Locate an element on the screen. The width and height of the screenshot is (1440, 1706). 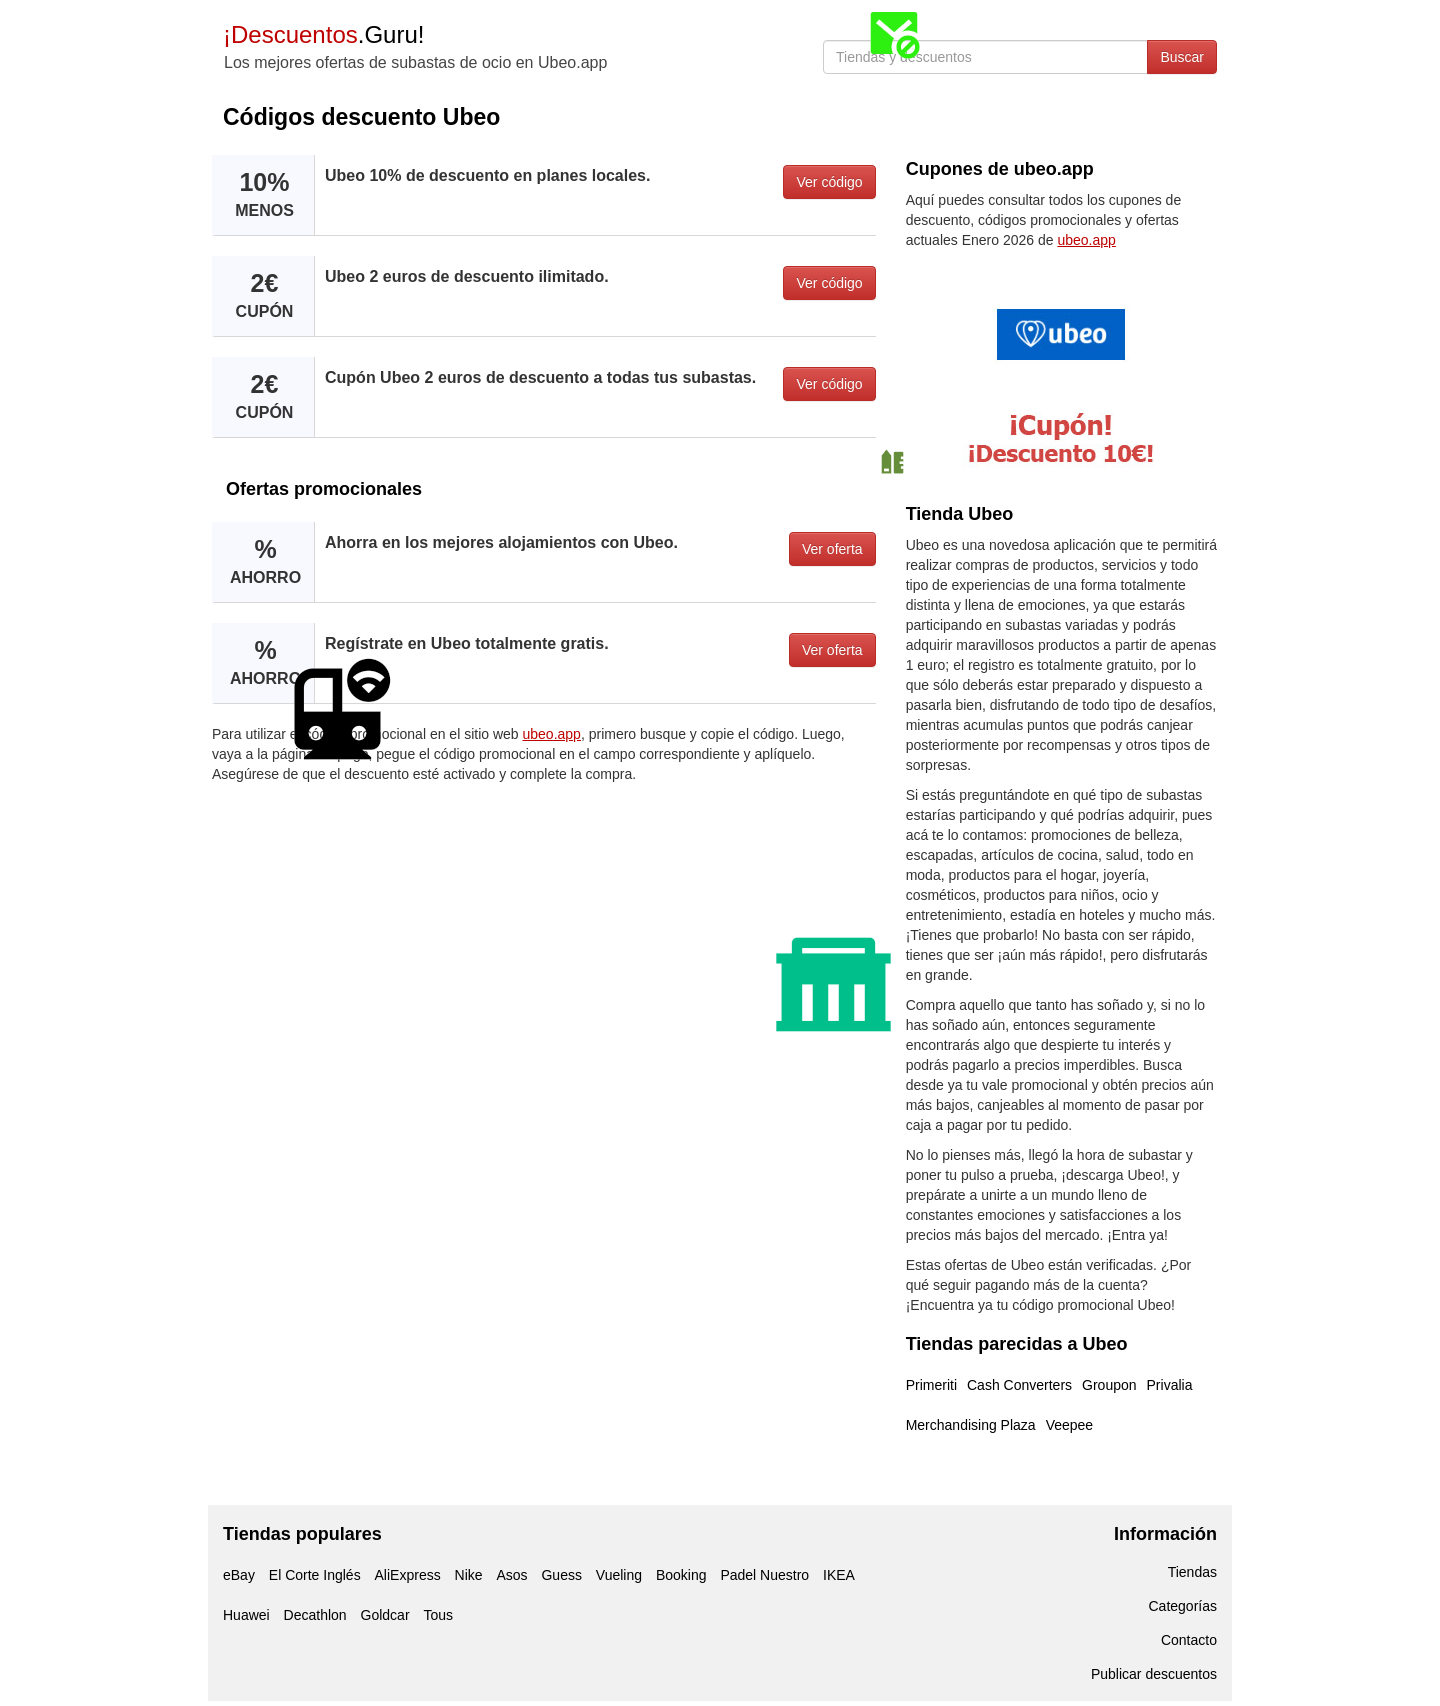
blocked or spam email indicator is located at coordinates (894, 33).